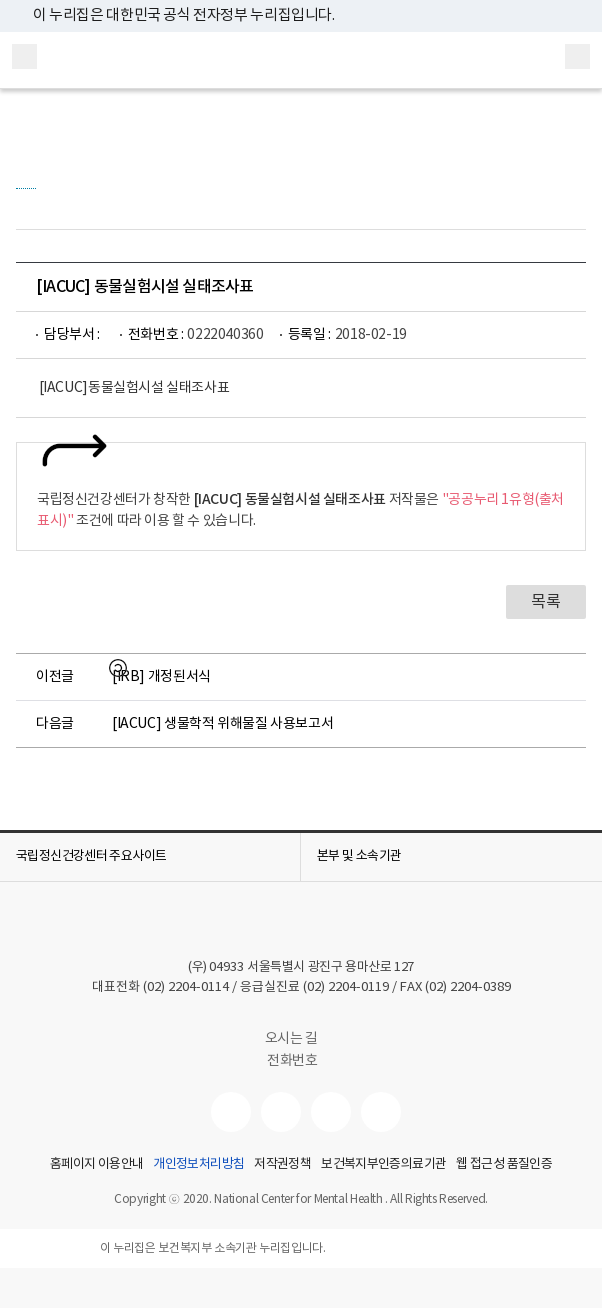 The height and width of the screenshot is (1308, 602). Describe the element at coordinates (118, 668) in the screenshot. I see `indicates copyleft licensing status` at that location.